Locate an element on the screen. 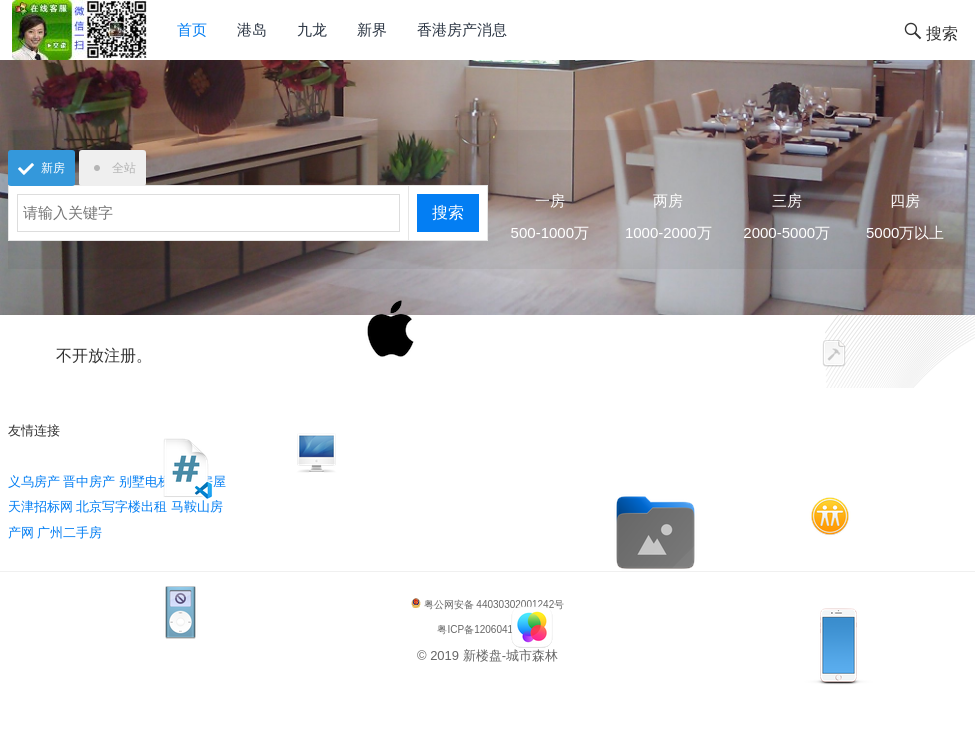  open Game Center settings is located at coordinates (532, 627).